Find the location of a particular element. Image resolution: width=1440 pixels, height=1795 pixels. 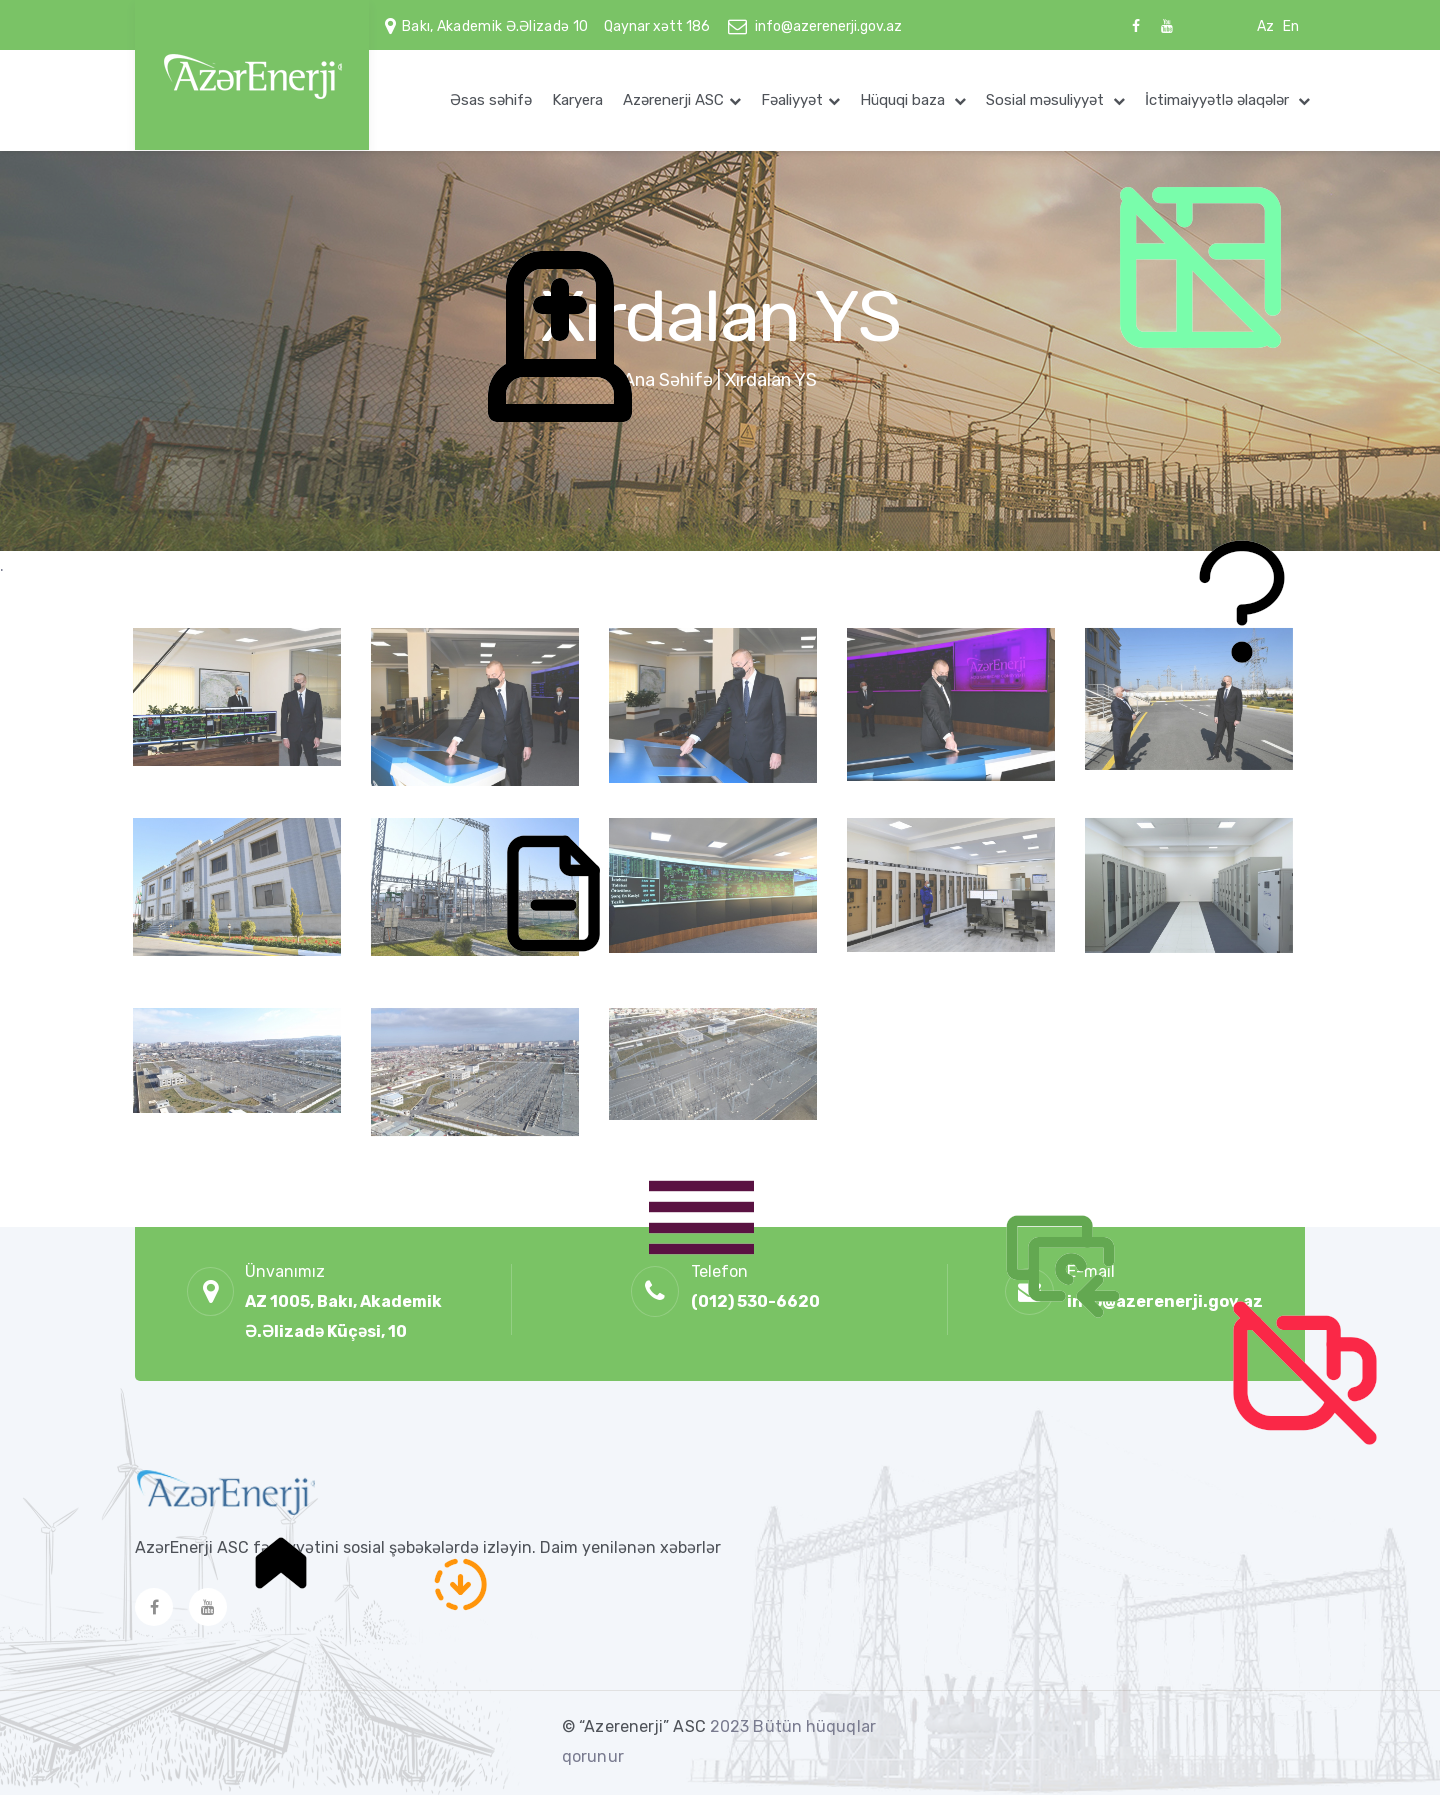

upvote or promote content is located at coordinates (281, 1563).